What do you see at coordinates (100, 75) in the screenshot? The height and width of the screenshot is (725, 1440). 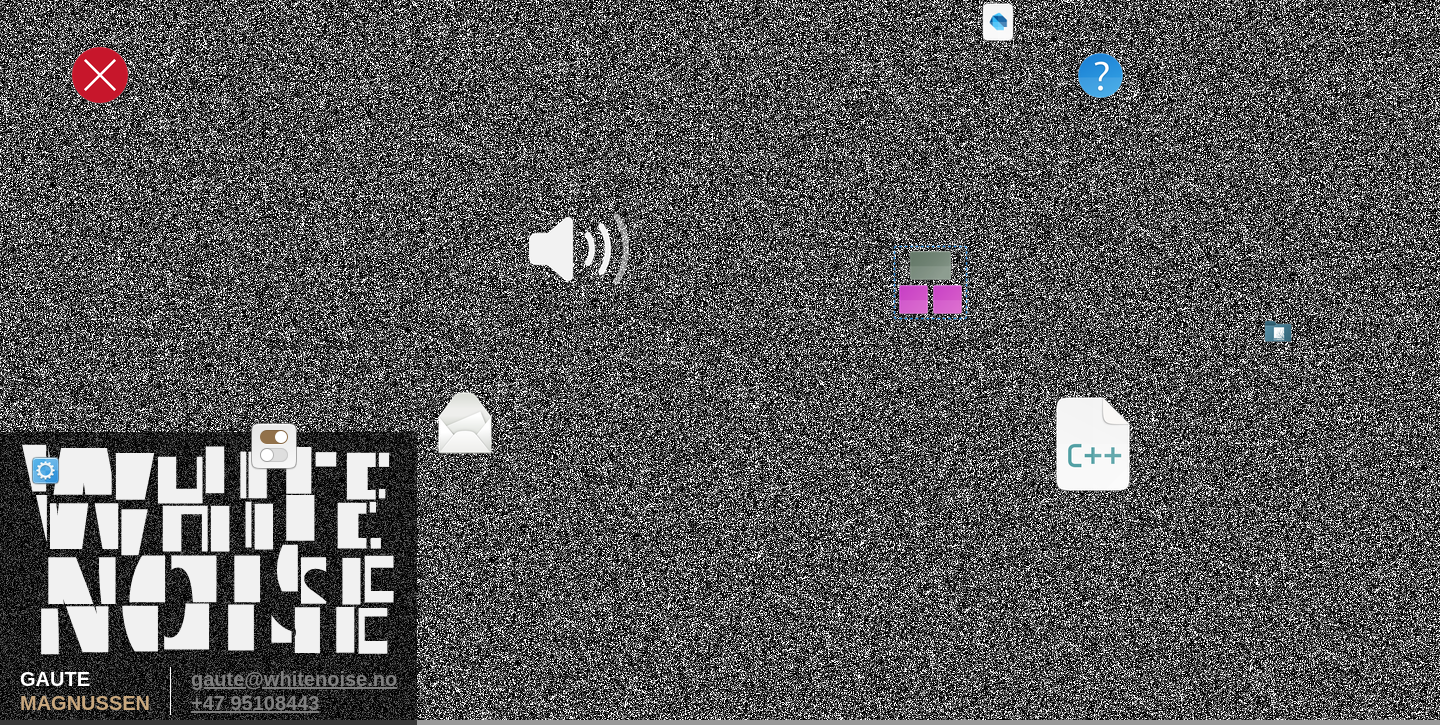 I see `indicates a file or item that cannot be read or accessed` at bounding box center [100, 75].